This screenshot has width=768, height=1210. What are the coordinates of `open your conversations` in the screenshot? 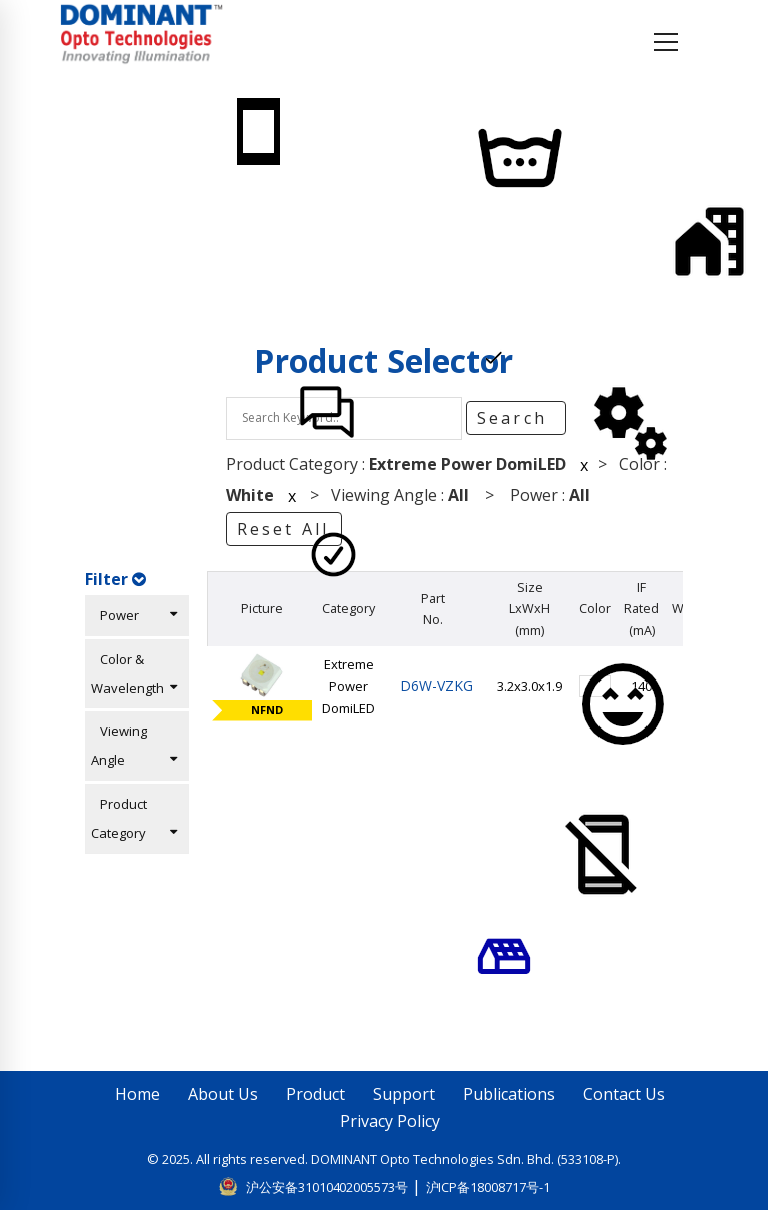 It's located at (327, 411).